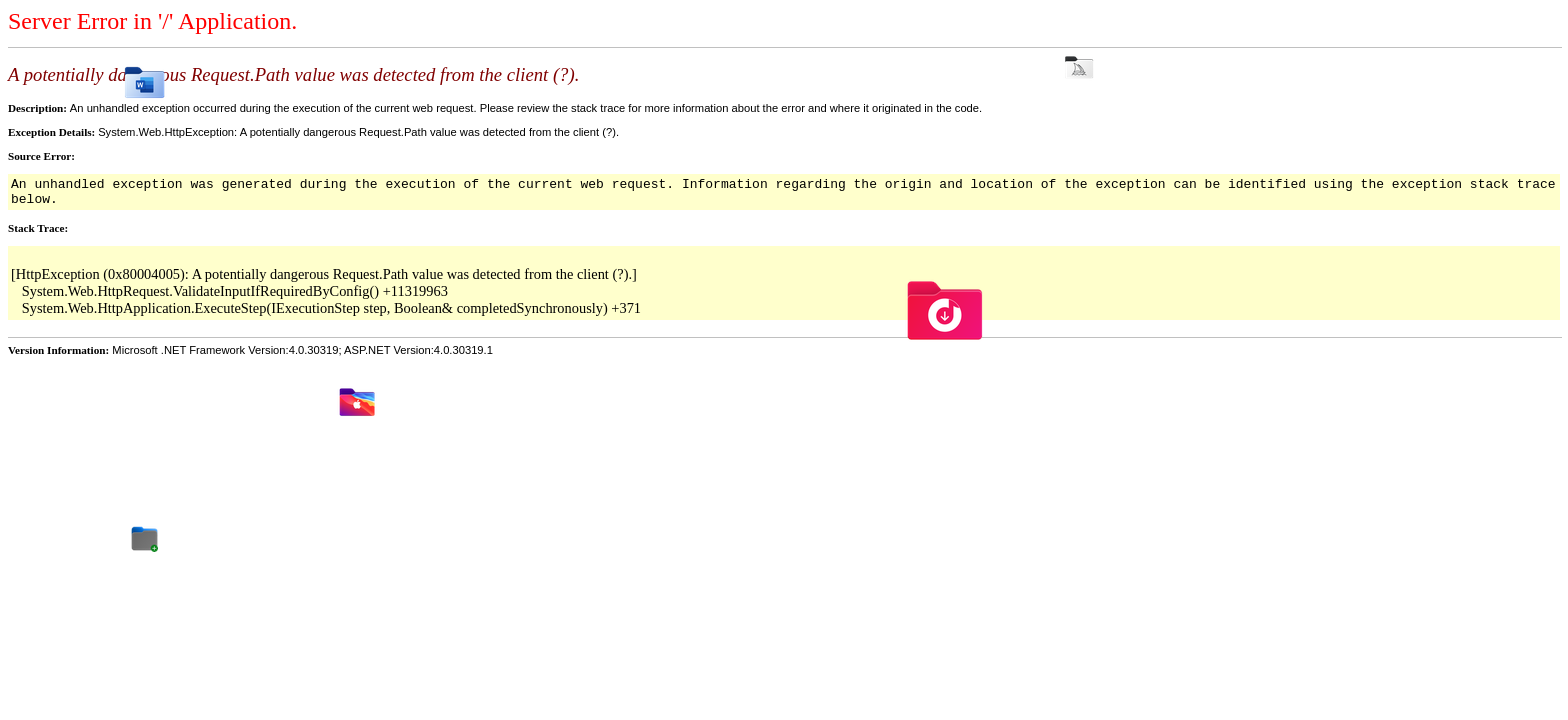 This screenshot has height=720, width=1568. I want to click on open 4K Tokkit video downloads folder, so click(944, 312).